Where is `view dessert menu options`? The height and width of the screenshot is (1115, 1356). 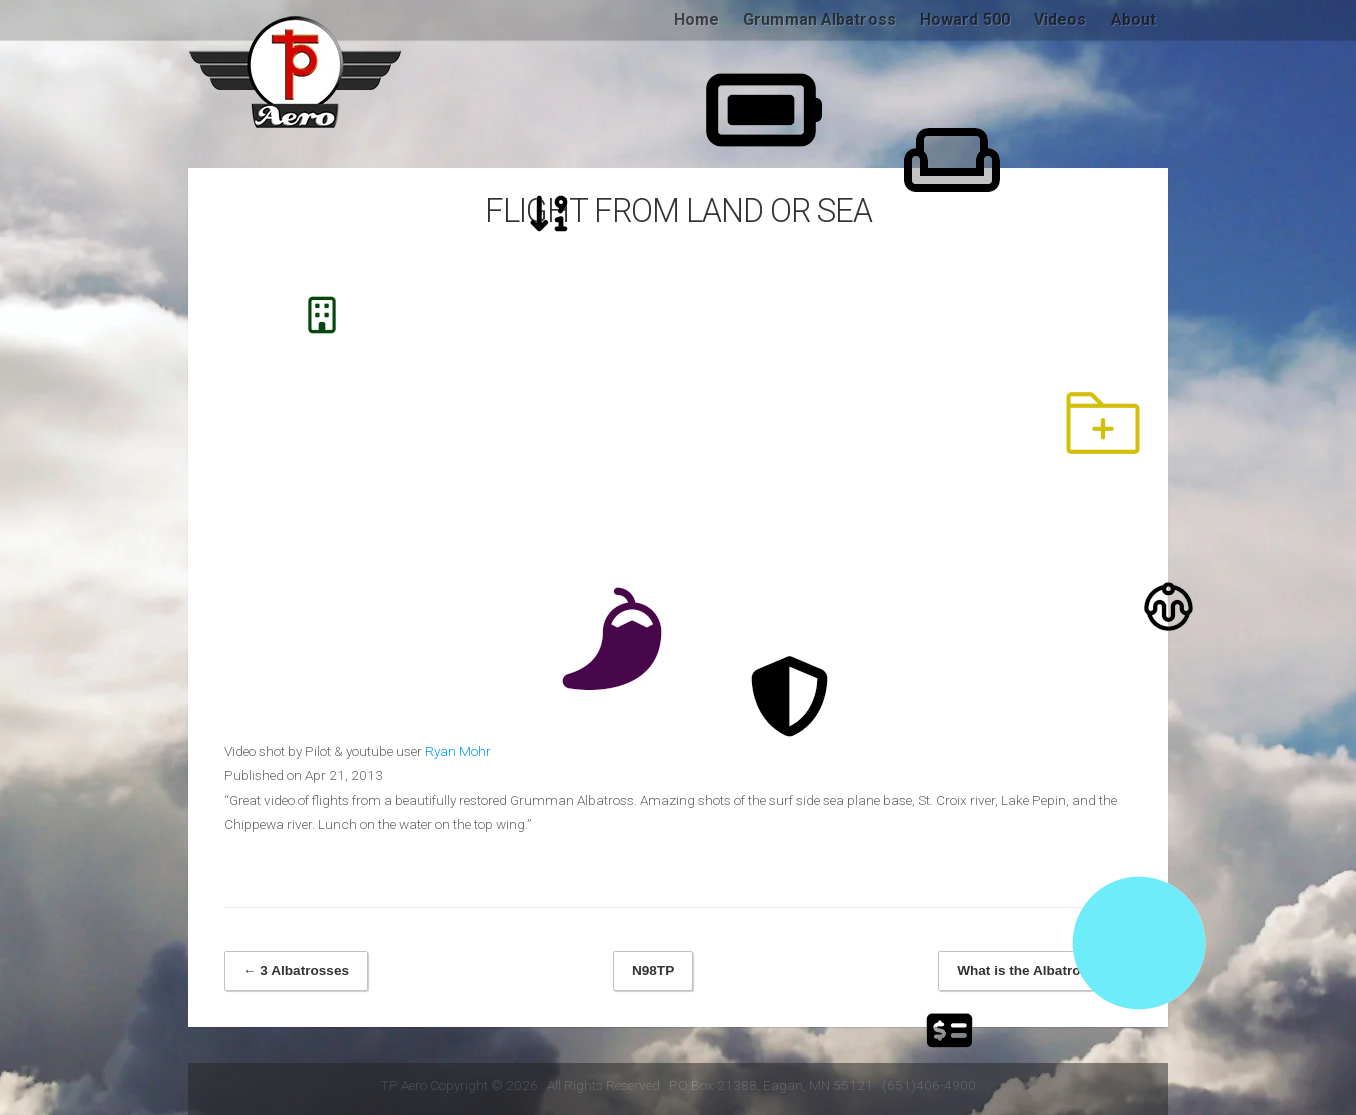 view dessert menu options is located at coordinates (1168, 606).